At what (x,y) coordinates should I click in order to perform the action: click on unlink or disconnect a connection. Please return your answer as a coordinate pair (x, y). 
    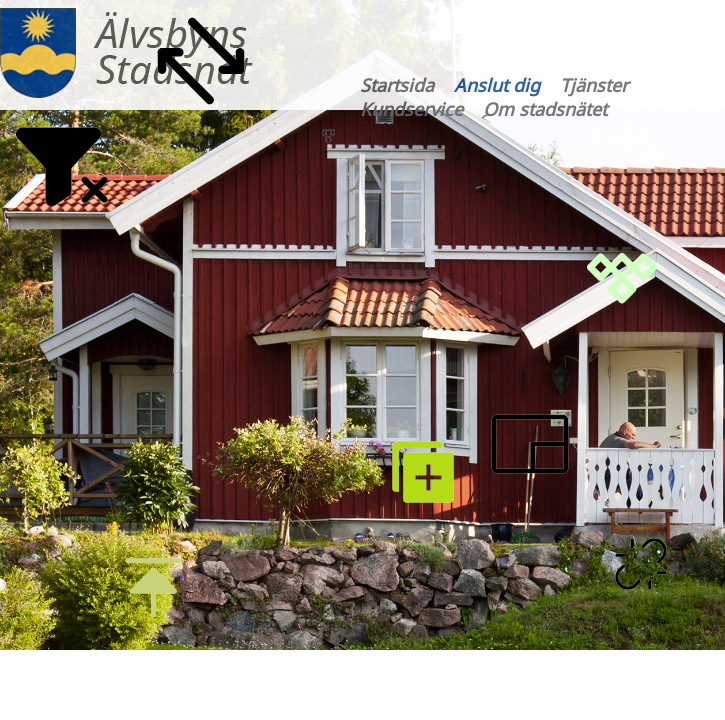
    Looking at the image, I should click on (641, 564).